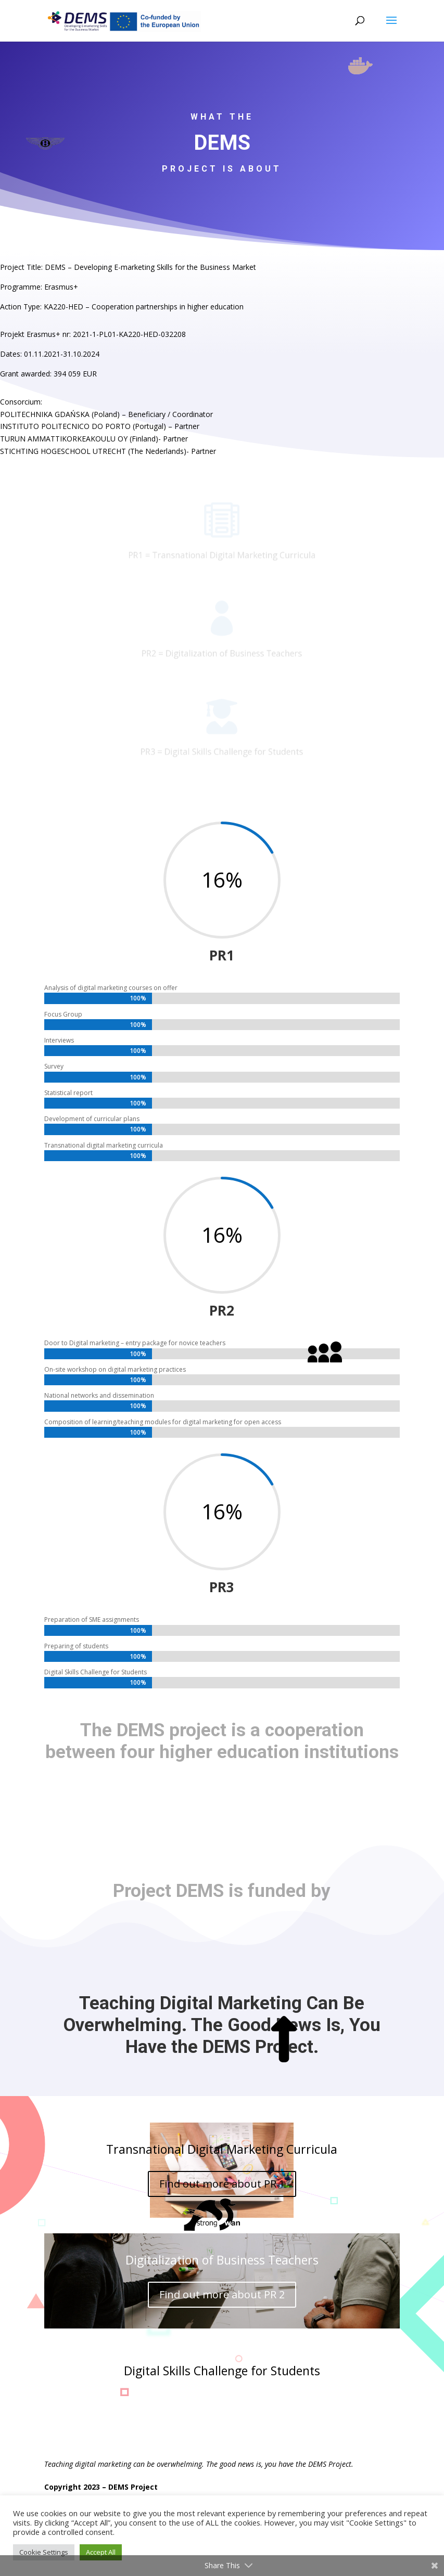 This screenshot has height=2576, width=444. I want to click on scroll to top of page, so click(284, 2039).